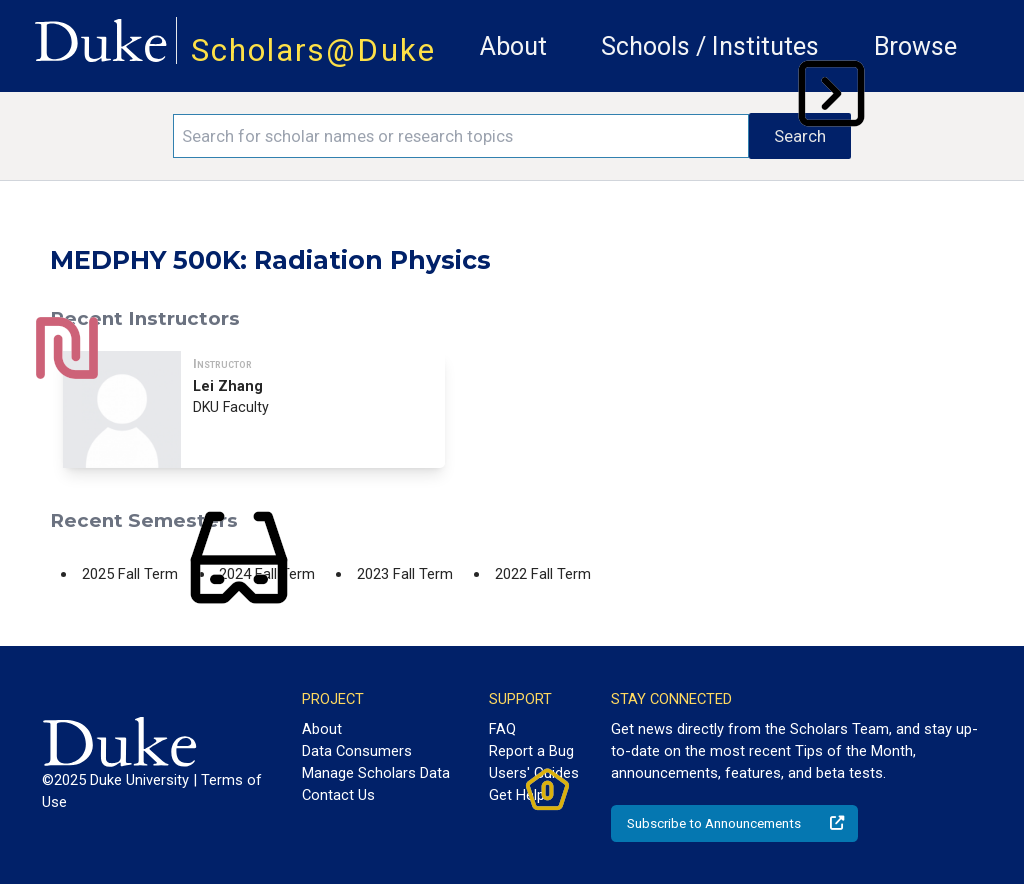 Image resolution: width=1024 pixels, height=884 pixels. I want to click on view prices in Israeli shekels, so click(67, 348).